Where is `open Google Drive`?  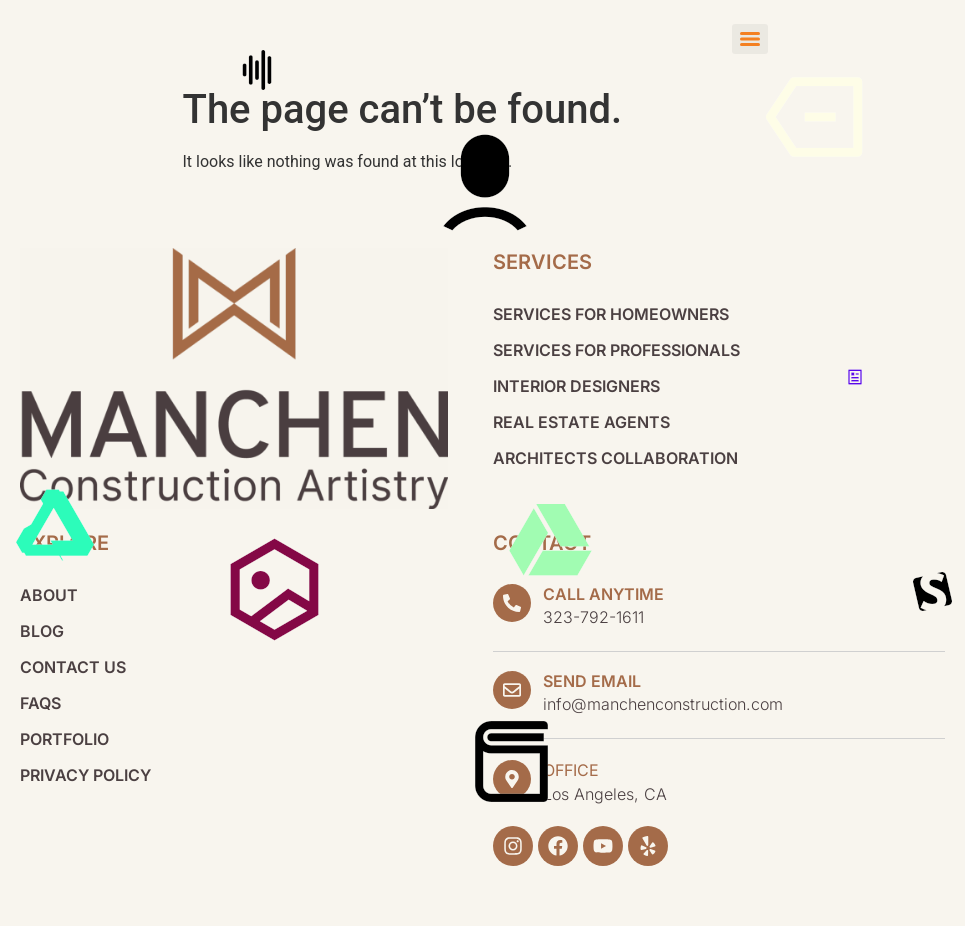
open Google Drive is located at coordinates (550, 540).